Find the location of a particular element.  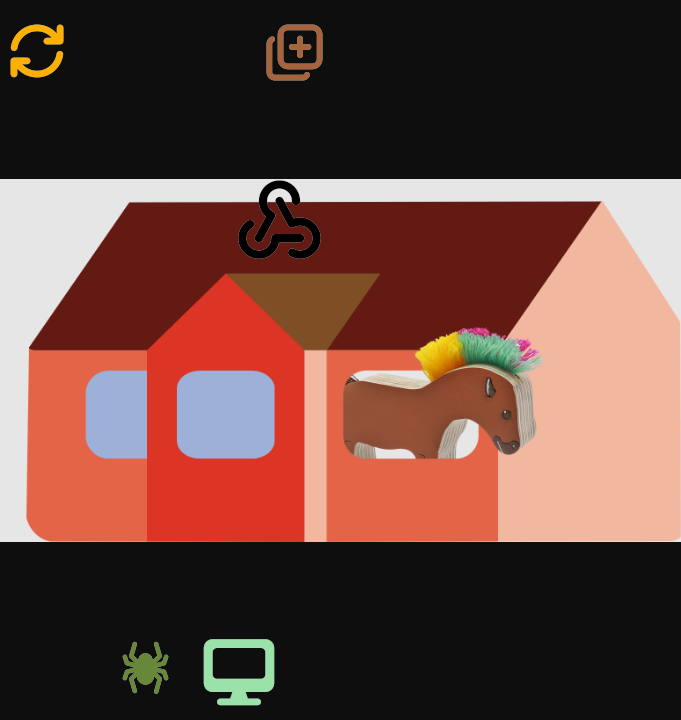

indicates bug or error in the system is located at coordinates (145, 667).